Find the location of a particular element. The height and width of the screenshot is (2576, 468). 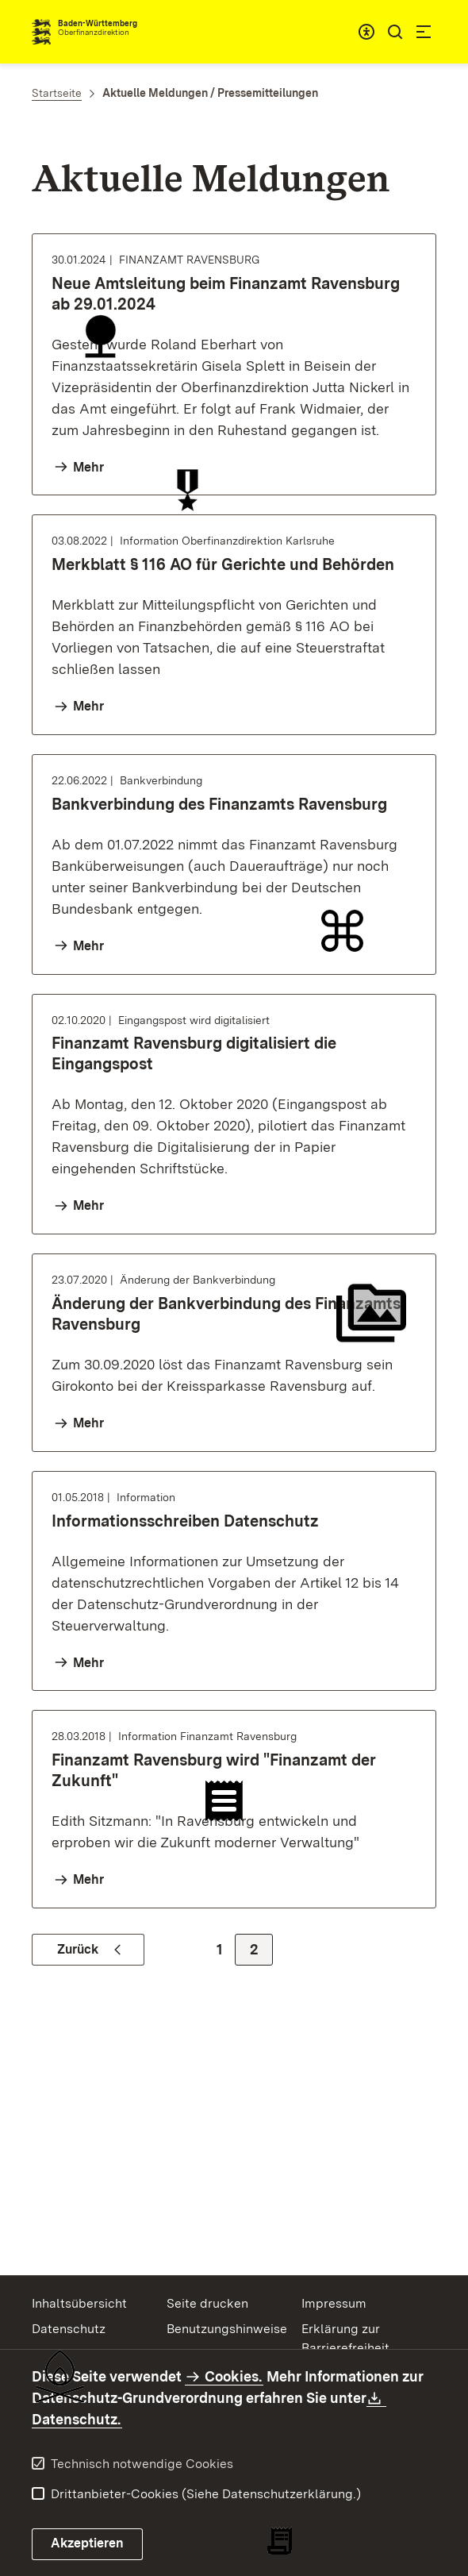

view receipt or transaction details is located at coordinates (279, 2540).